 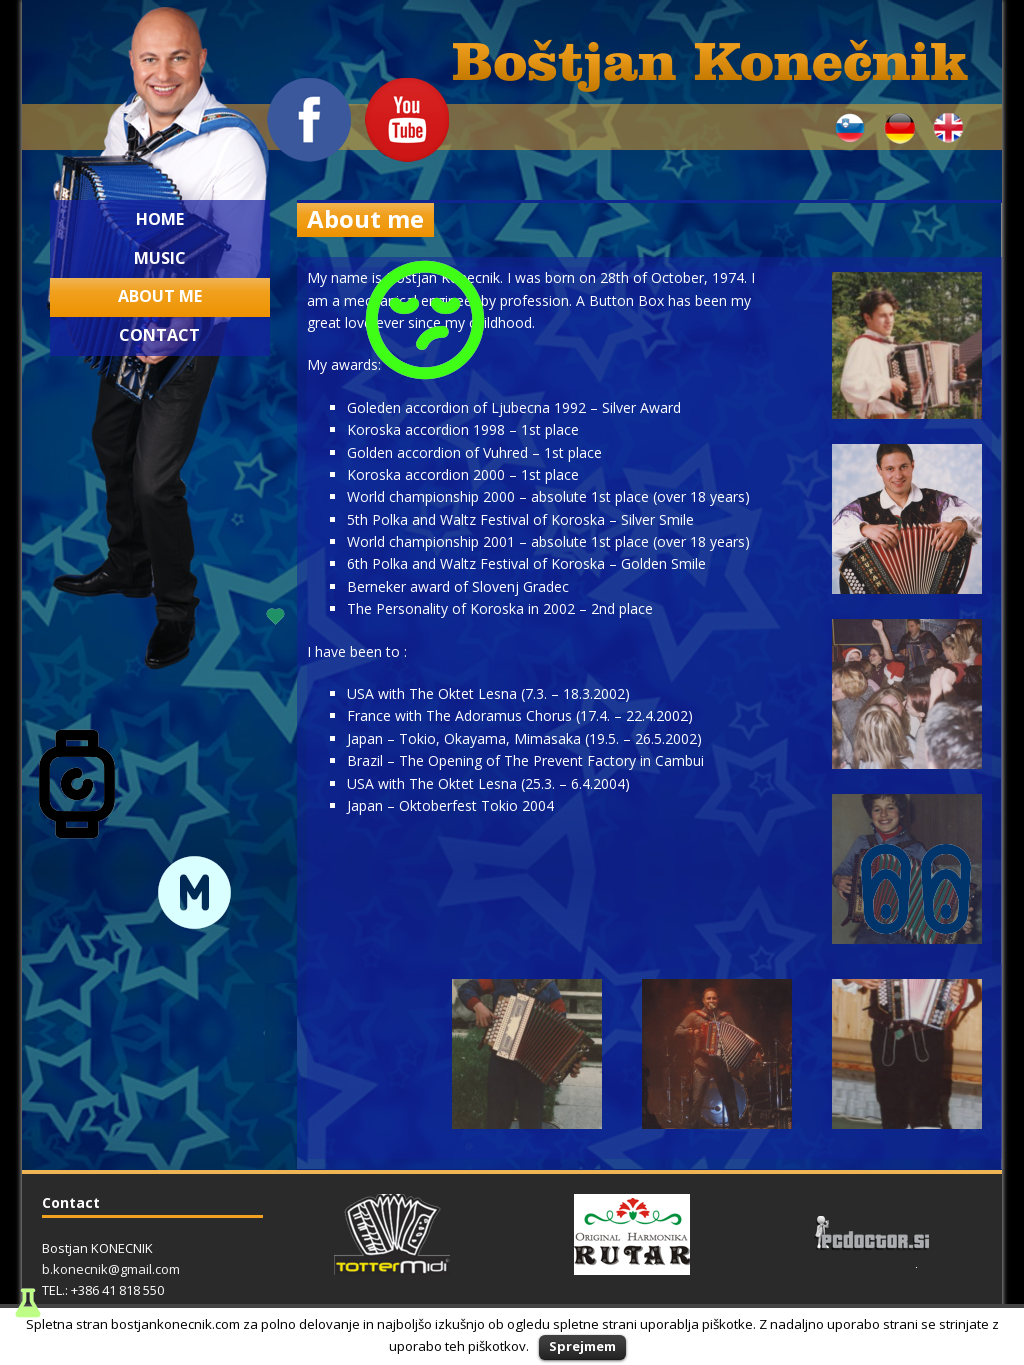 I want to click on browse beach or summer footwear, so click(x=916, y=889).